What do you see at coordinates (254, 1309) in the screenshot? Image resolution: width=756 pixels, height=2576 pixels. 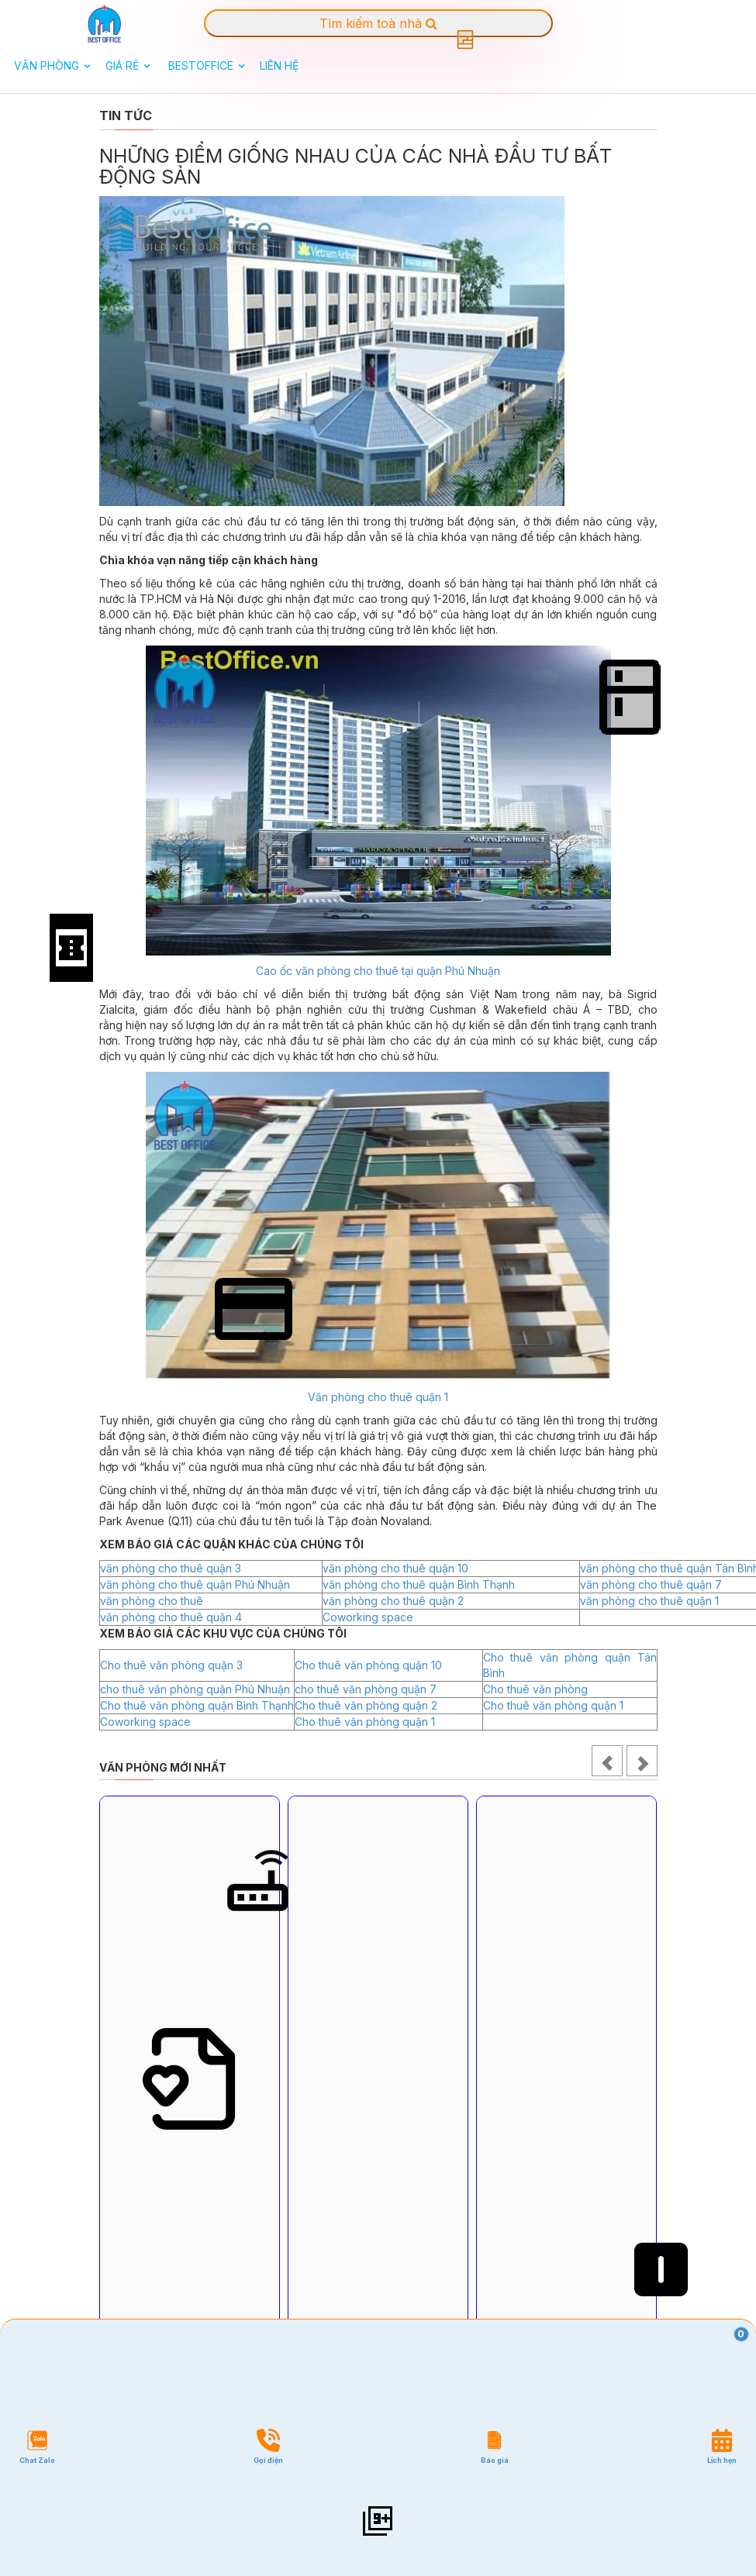 I see `manage payment methods` at bounding box center [254, 1309].